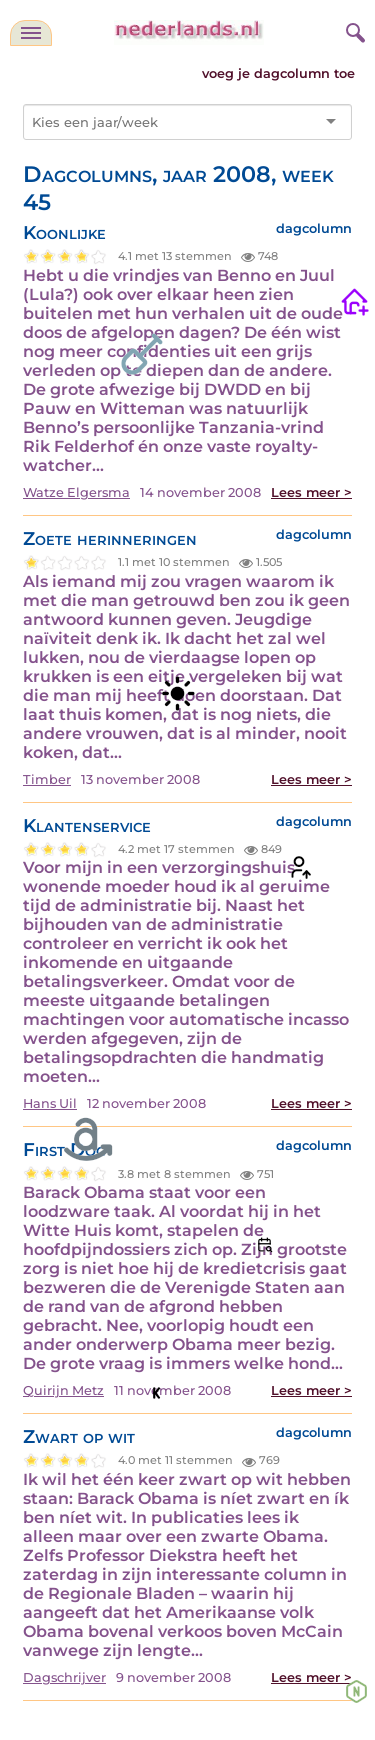 Image resolution: width=375 pixels, height=1740 pixels. I want to click on access gardening or landscaping tools, so click(143, 353).